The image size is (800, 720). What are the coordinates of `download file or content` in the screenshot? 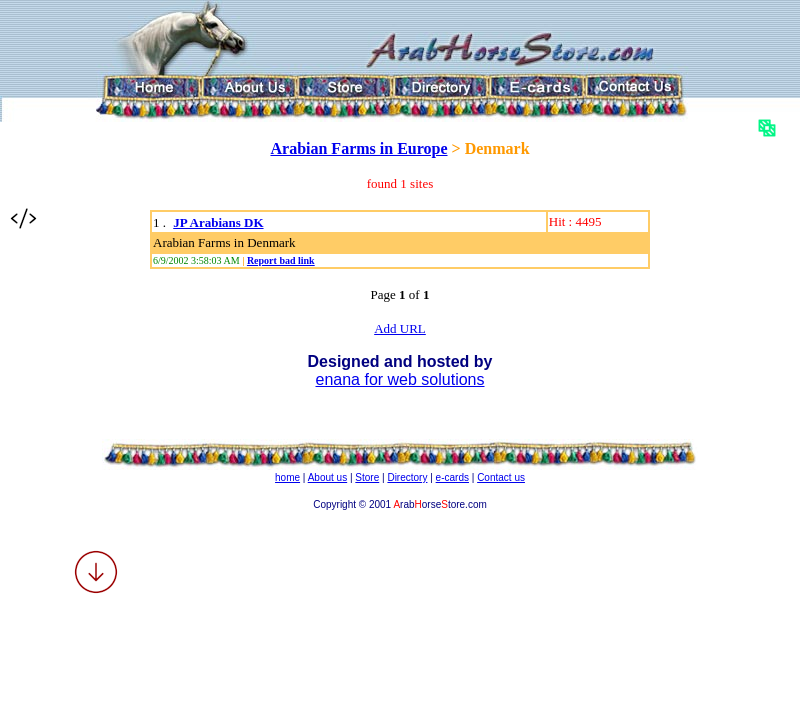 It's located at (96, 572).